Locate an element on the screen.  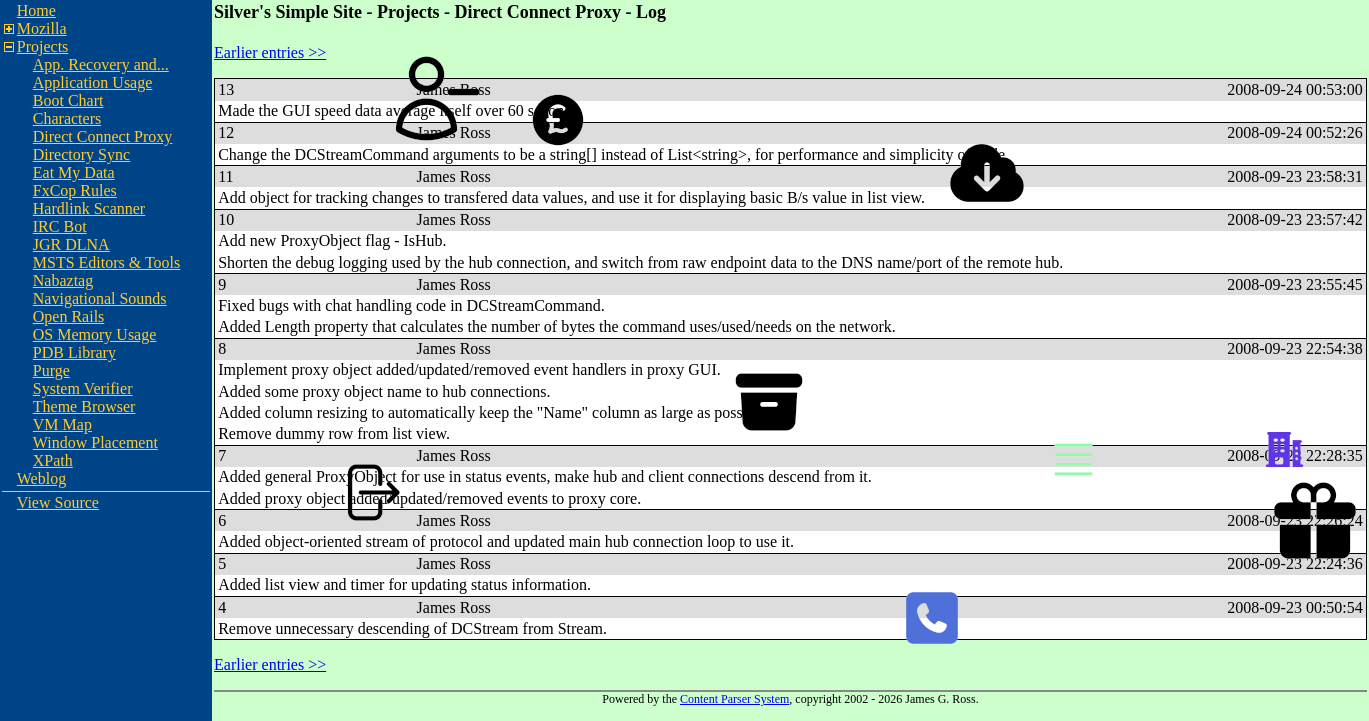
view office or workplace location is located at coordinates (1284, 449).